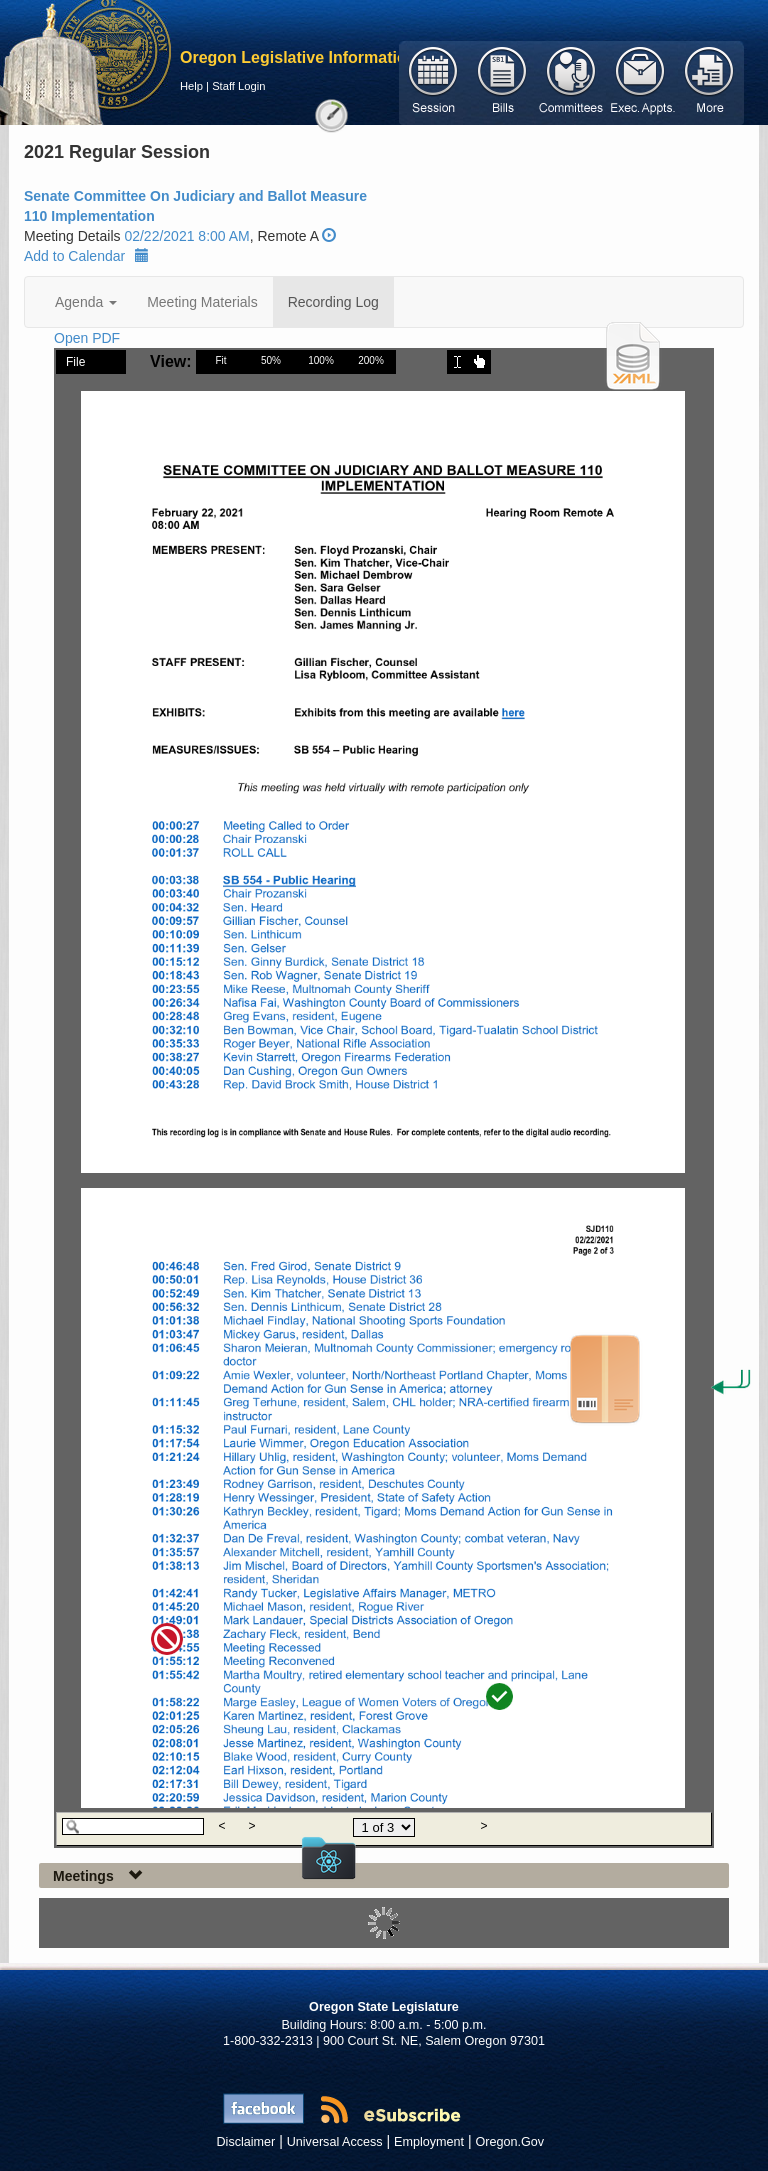 The height and width of the screenshot is (2171, 768). Describe the element at coordinates (328, 1859) in the screenshot. I see `open react project folder` at that location.